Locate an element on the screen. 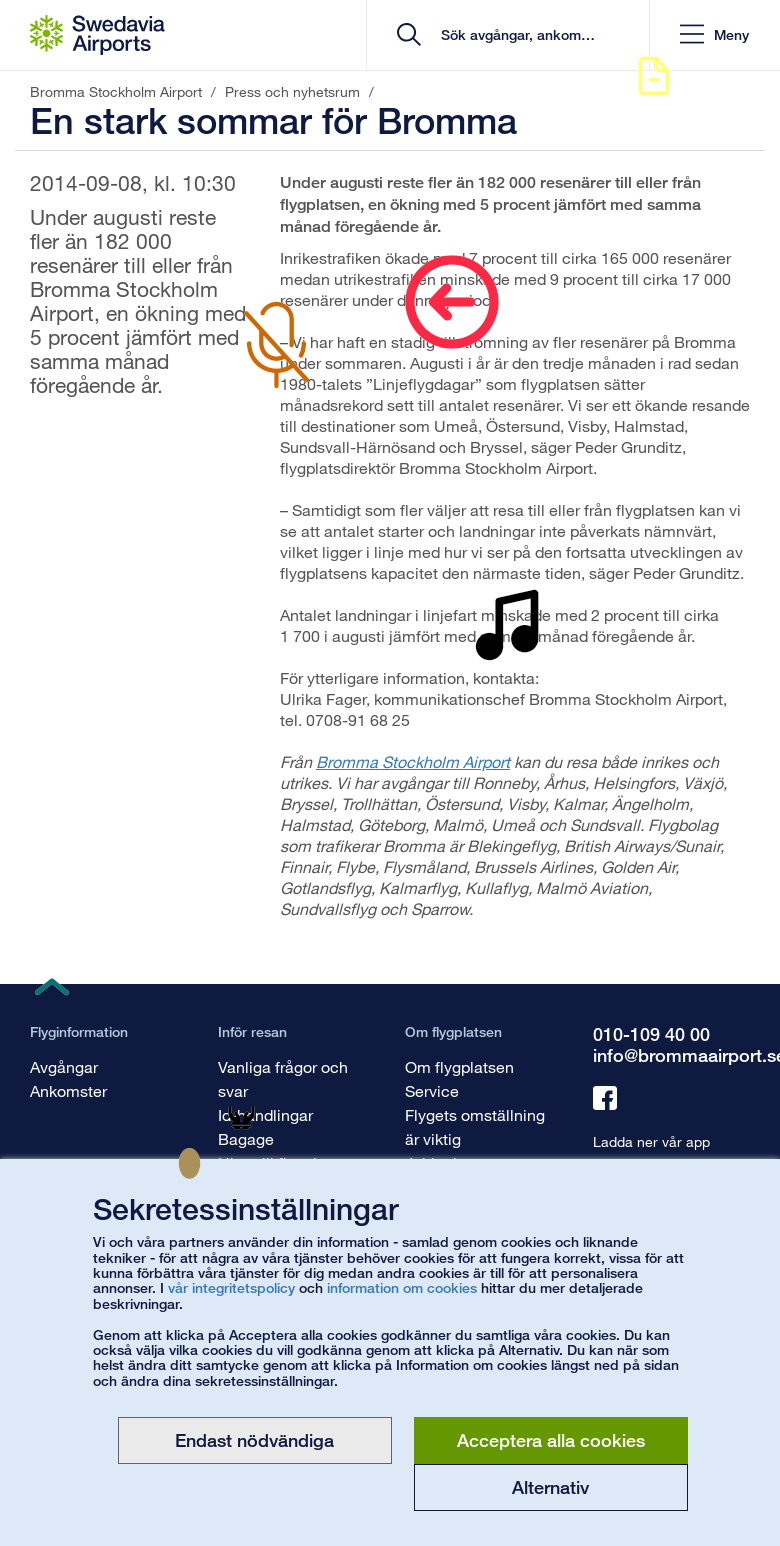 The image size is (780, 1546). indicates a filled or selected state is located at coordinates (189, 1163).